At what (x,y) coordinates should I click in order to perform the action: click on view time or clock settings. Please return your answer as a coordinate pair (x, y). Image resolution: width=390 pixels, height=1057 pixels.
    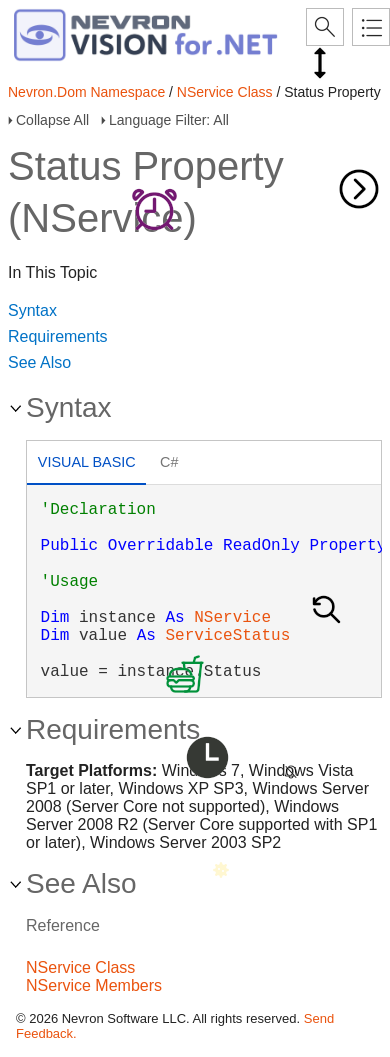
    Looking at the image, I should click on (207, 757).